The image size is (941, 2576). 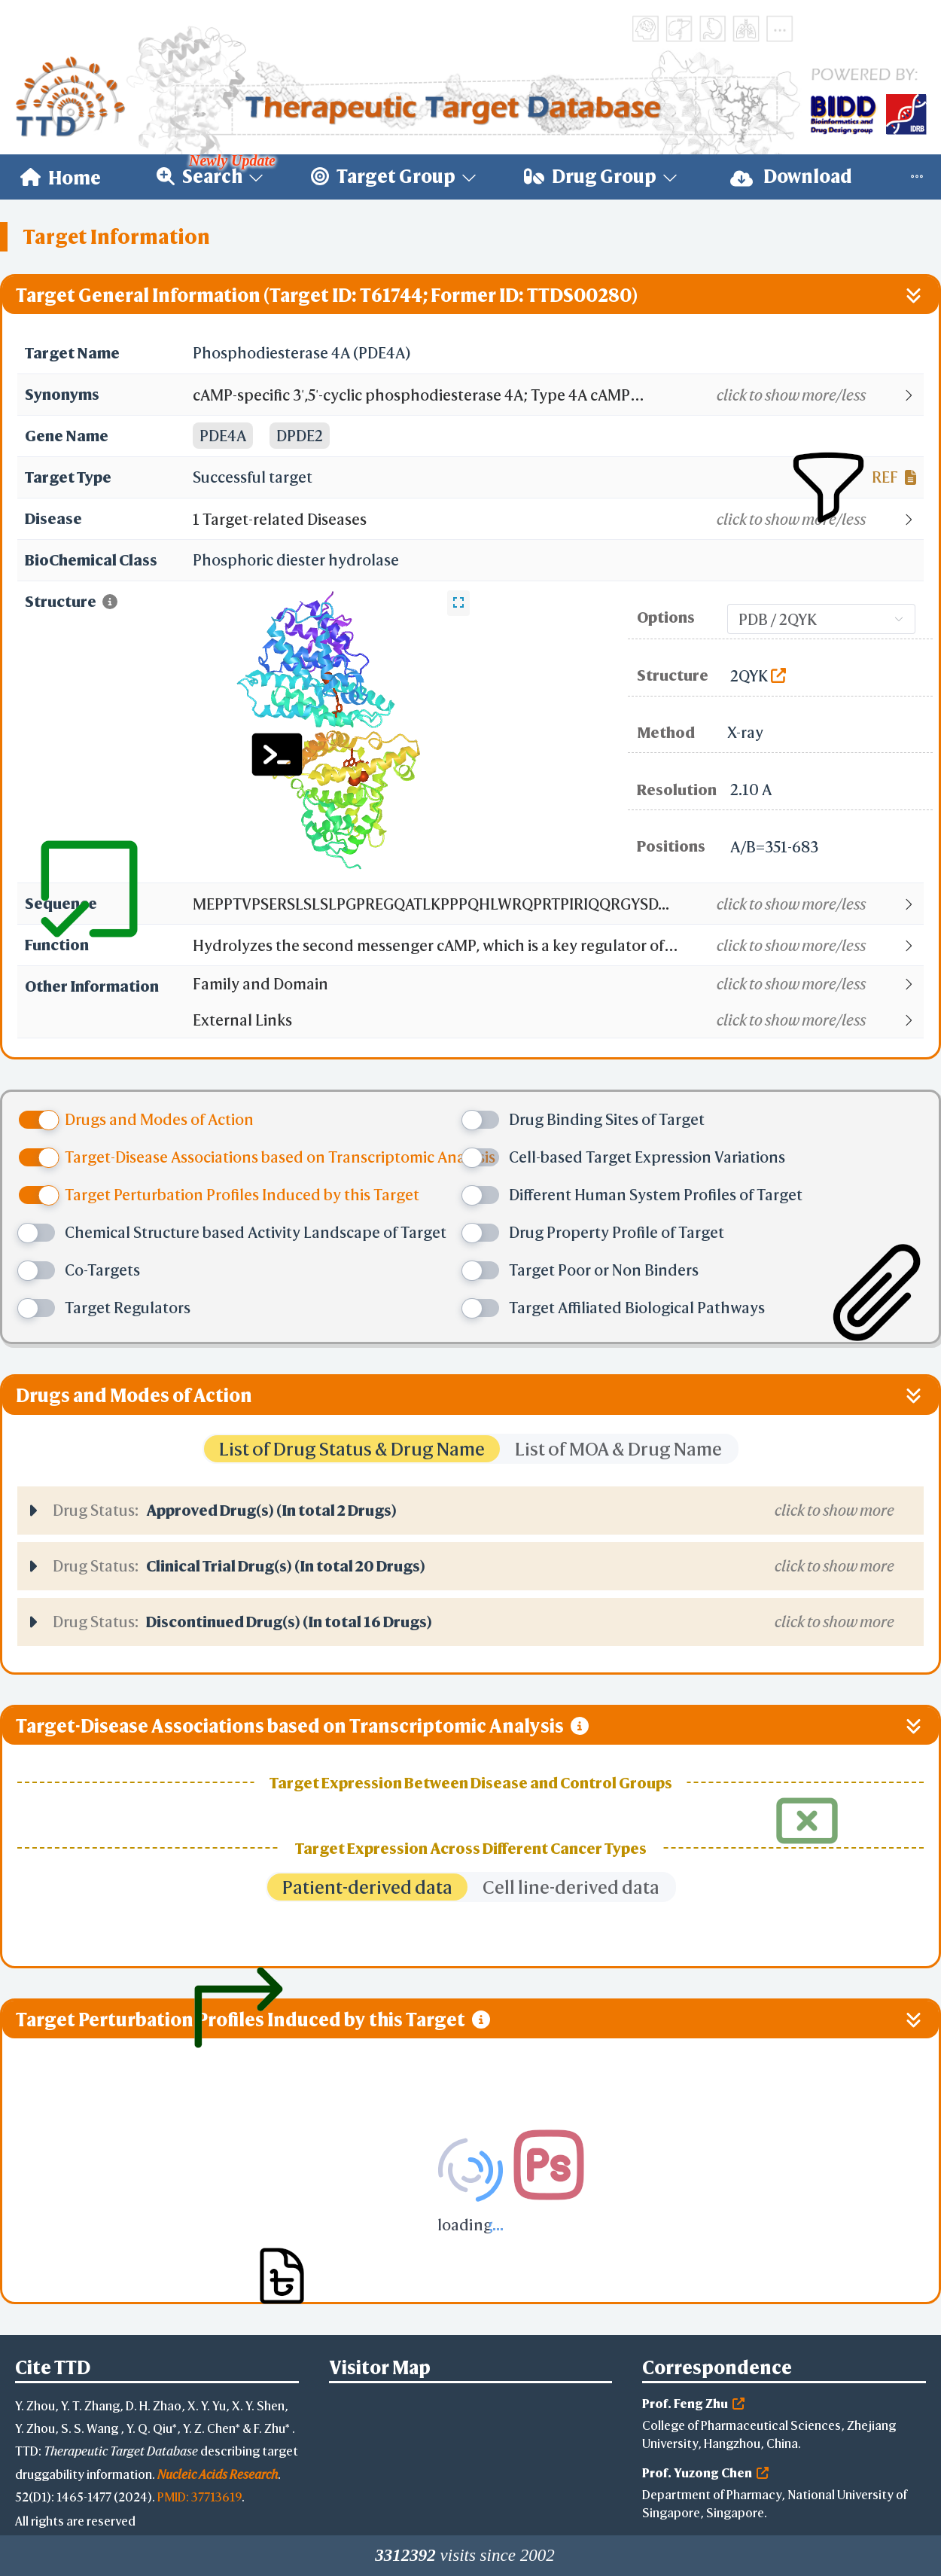 I want to click on forward or share content, so click(x=239, y=2007).